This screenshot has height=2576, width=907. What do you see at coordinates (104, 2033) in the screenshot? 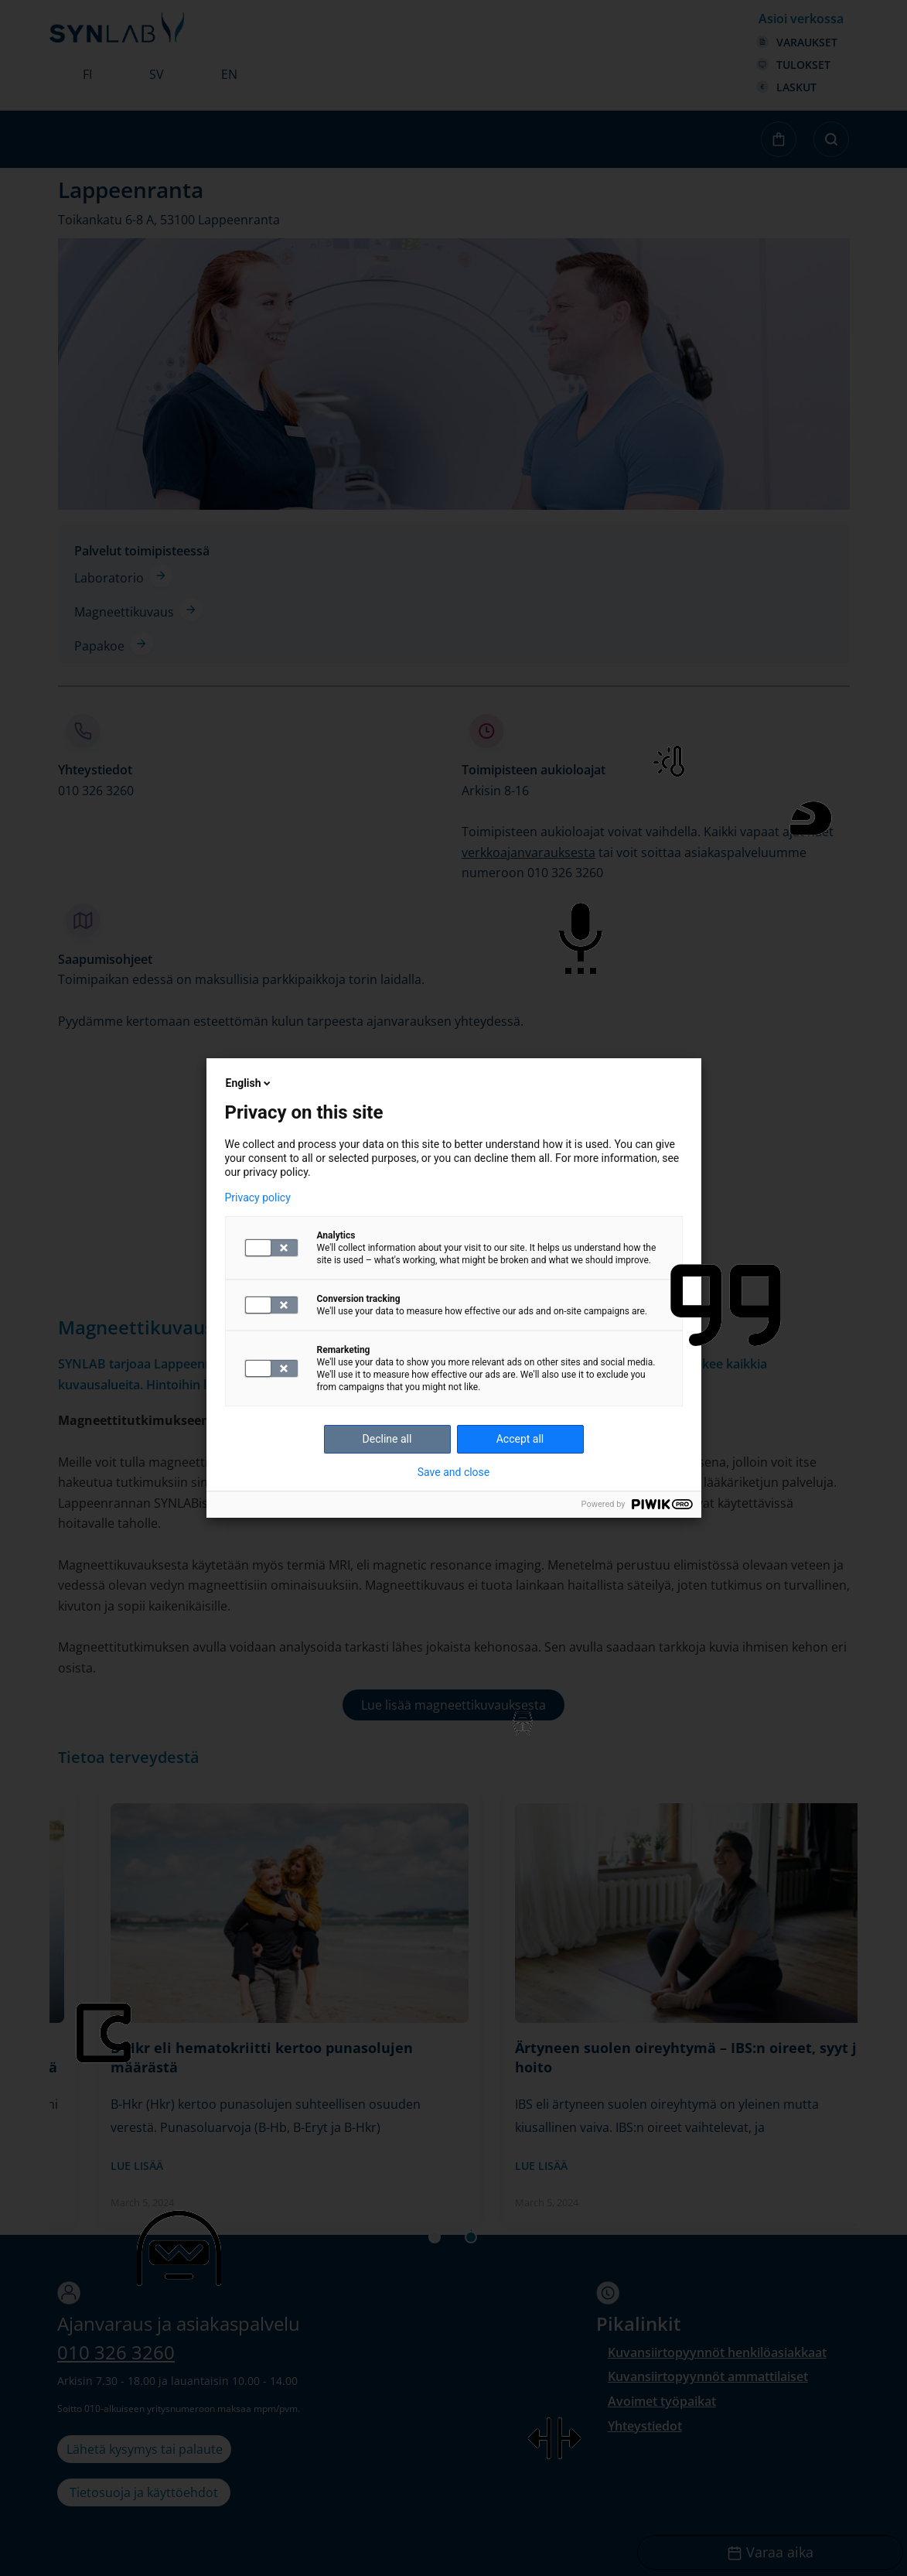
I see `open coda app` at bounding box center [104, 2033].